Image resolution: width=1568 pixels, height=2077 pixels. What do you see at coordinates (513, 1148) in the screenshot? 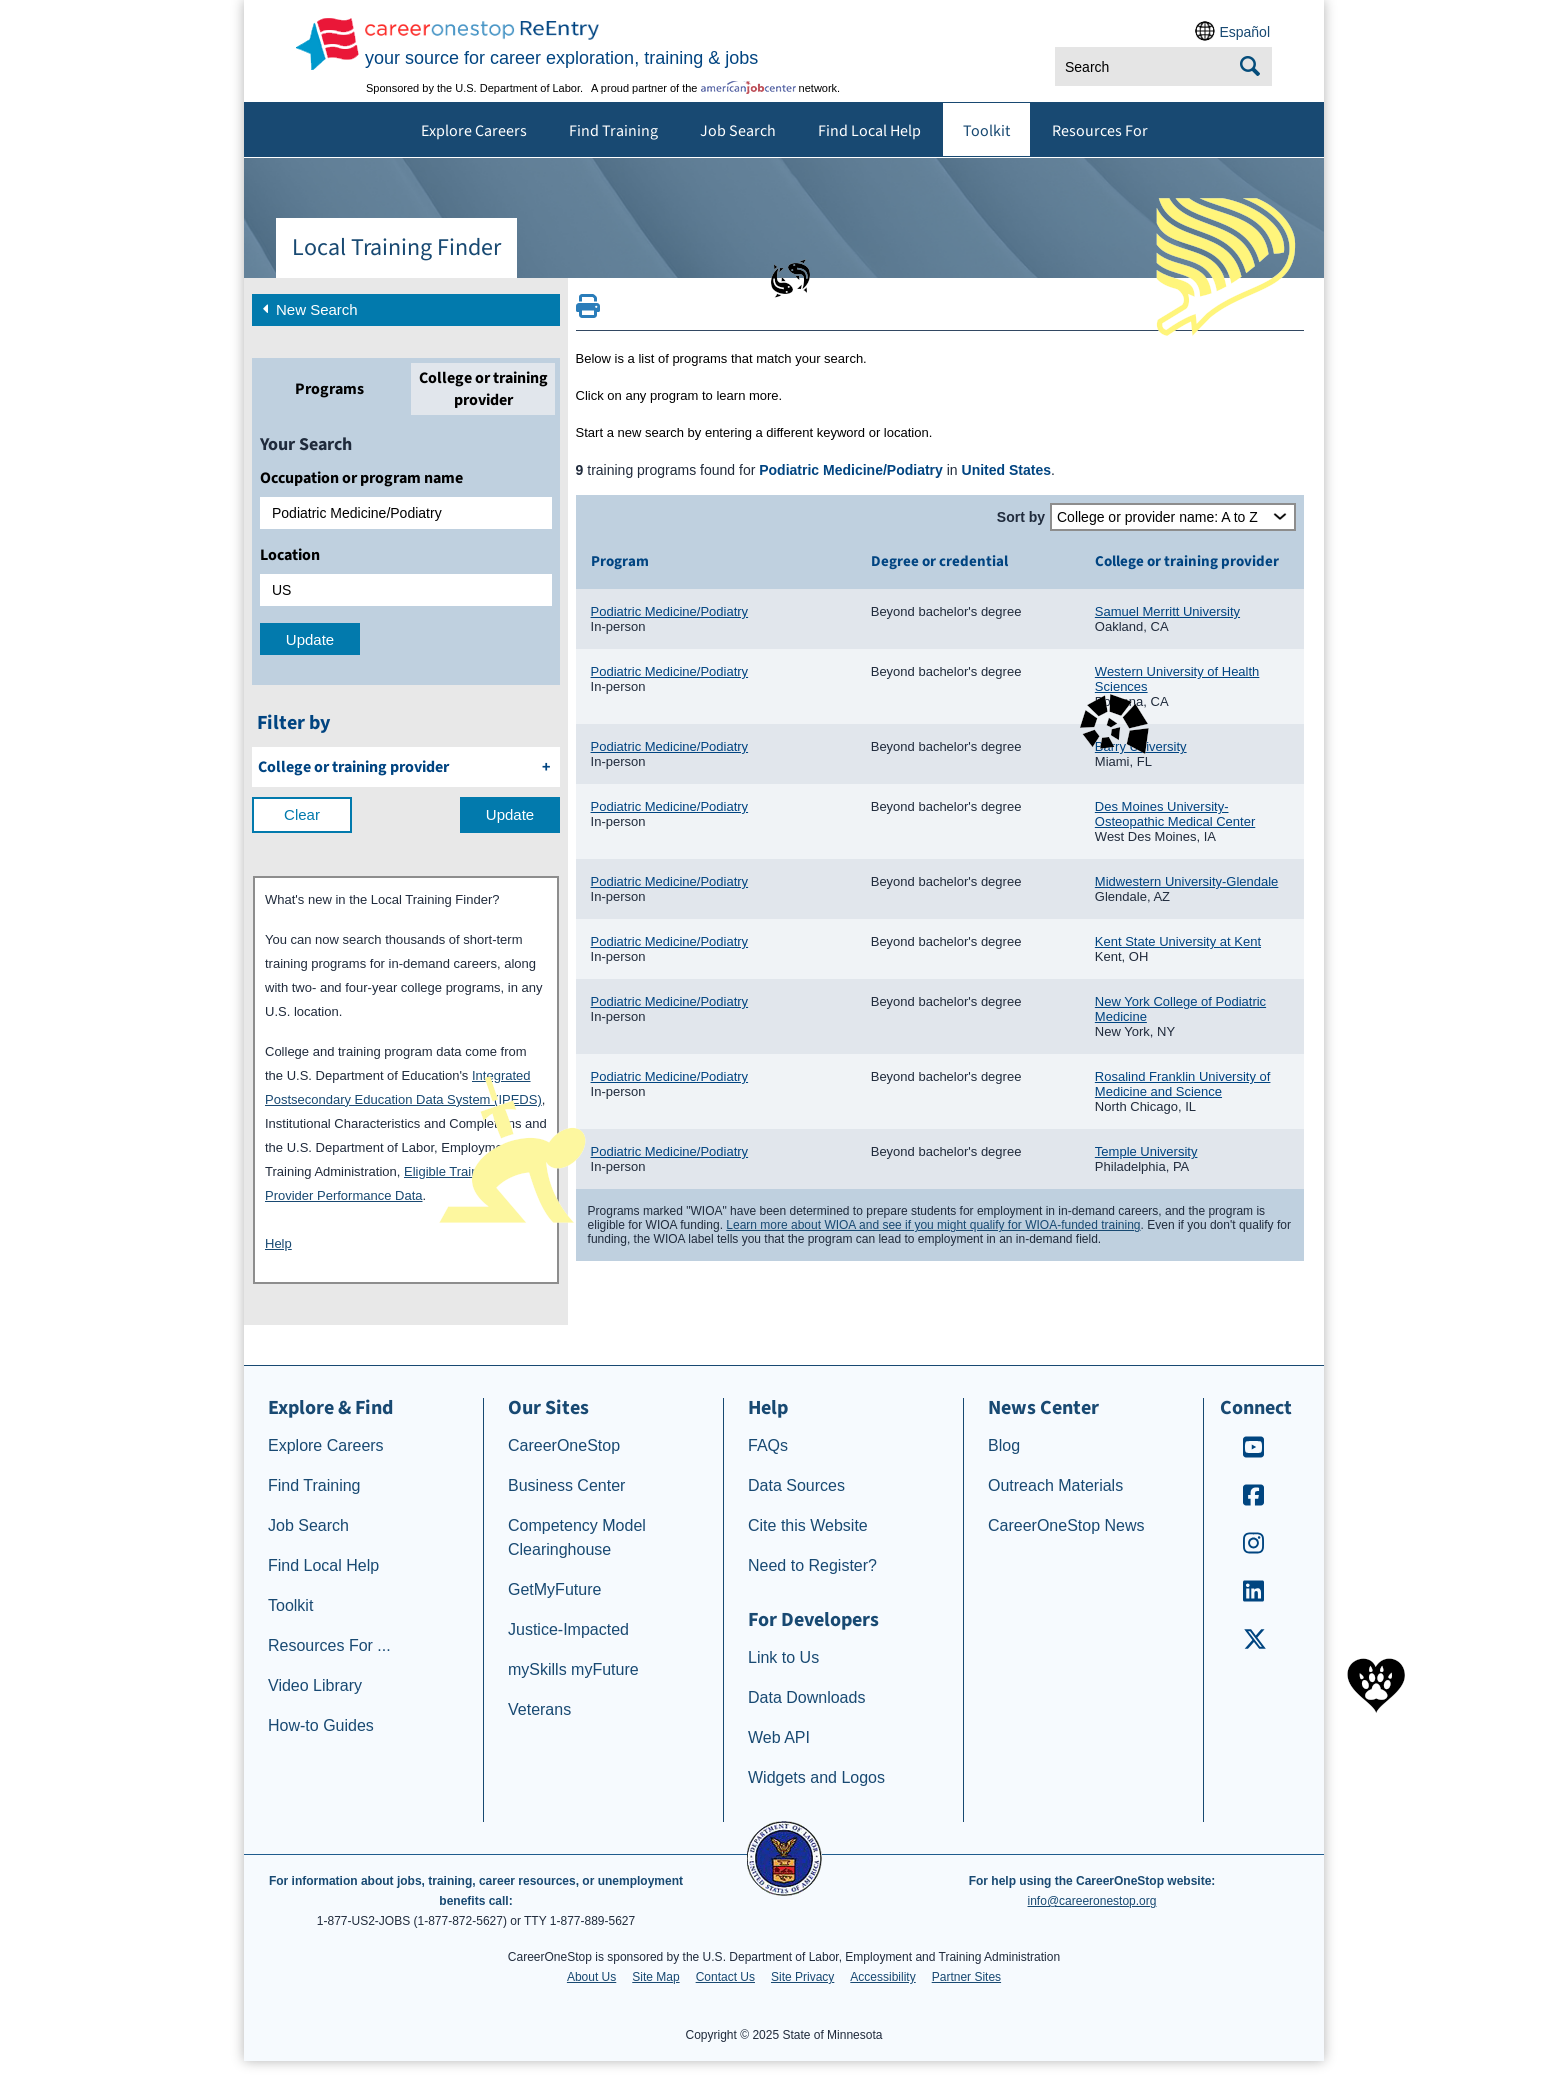
I see `indicates a backstab or stealth attack ability` at bounding box center [513, 1148].